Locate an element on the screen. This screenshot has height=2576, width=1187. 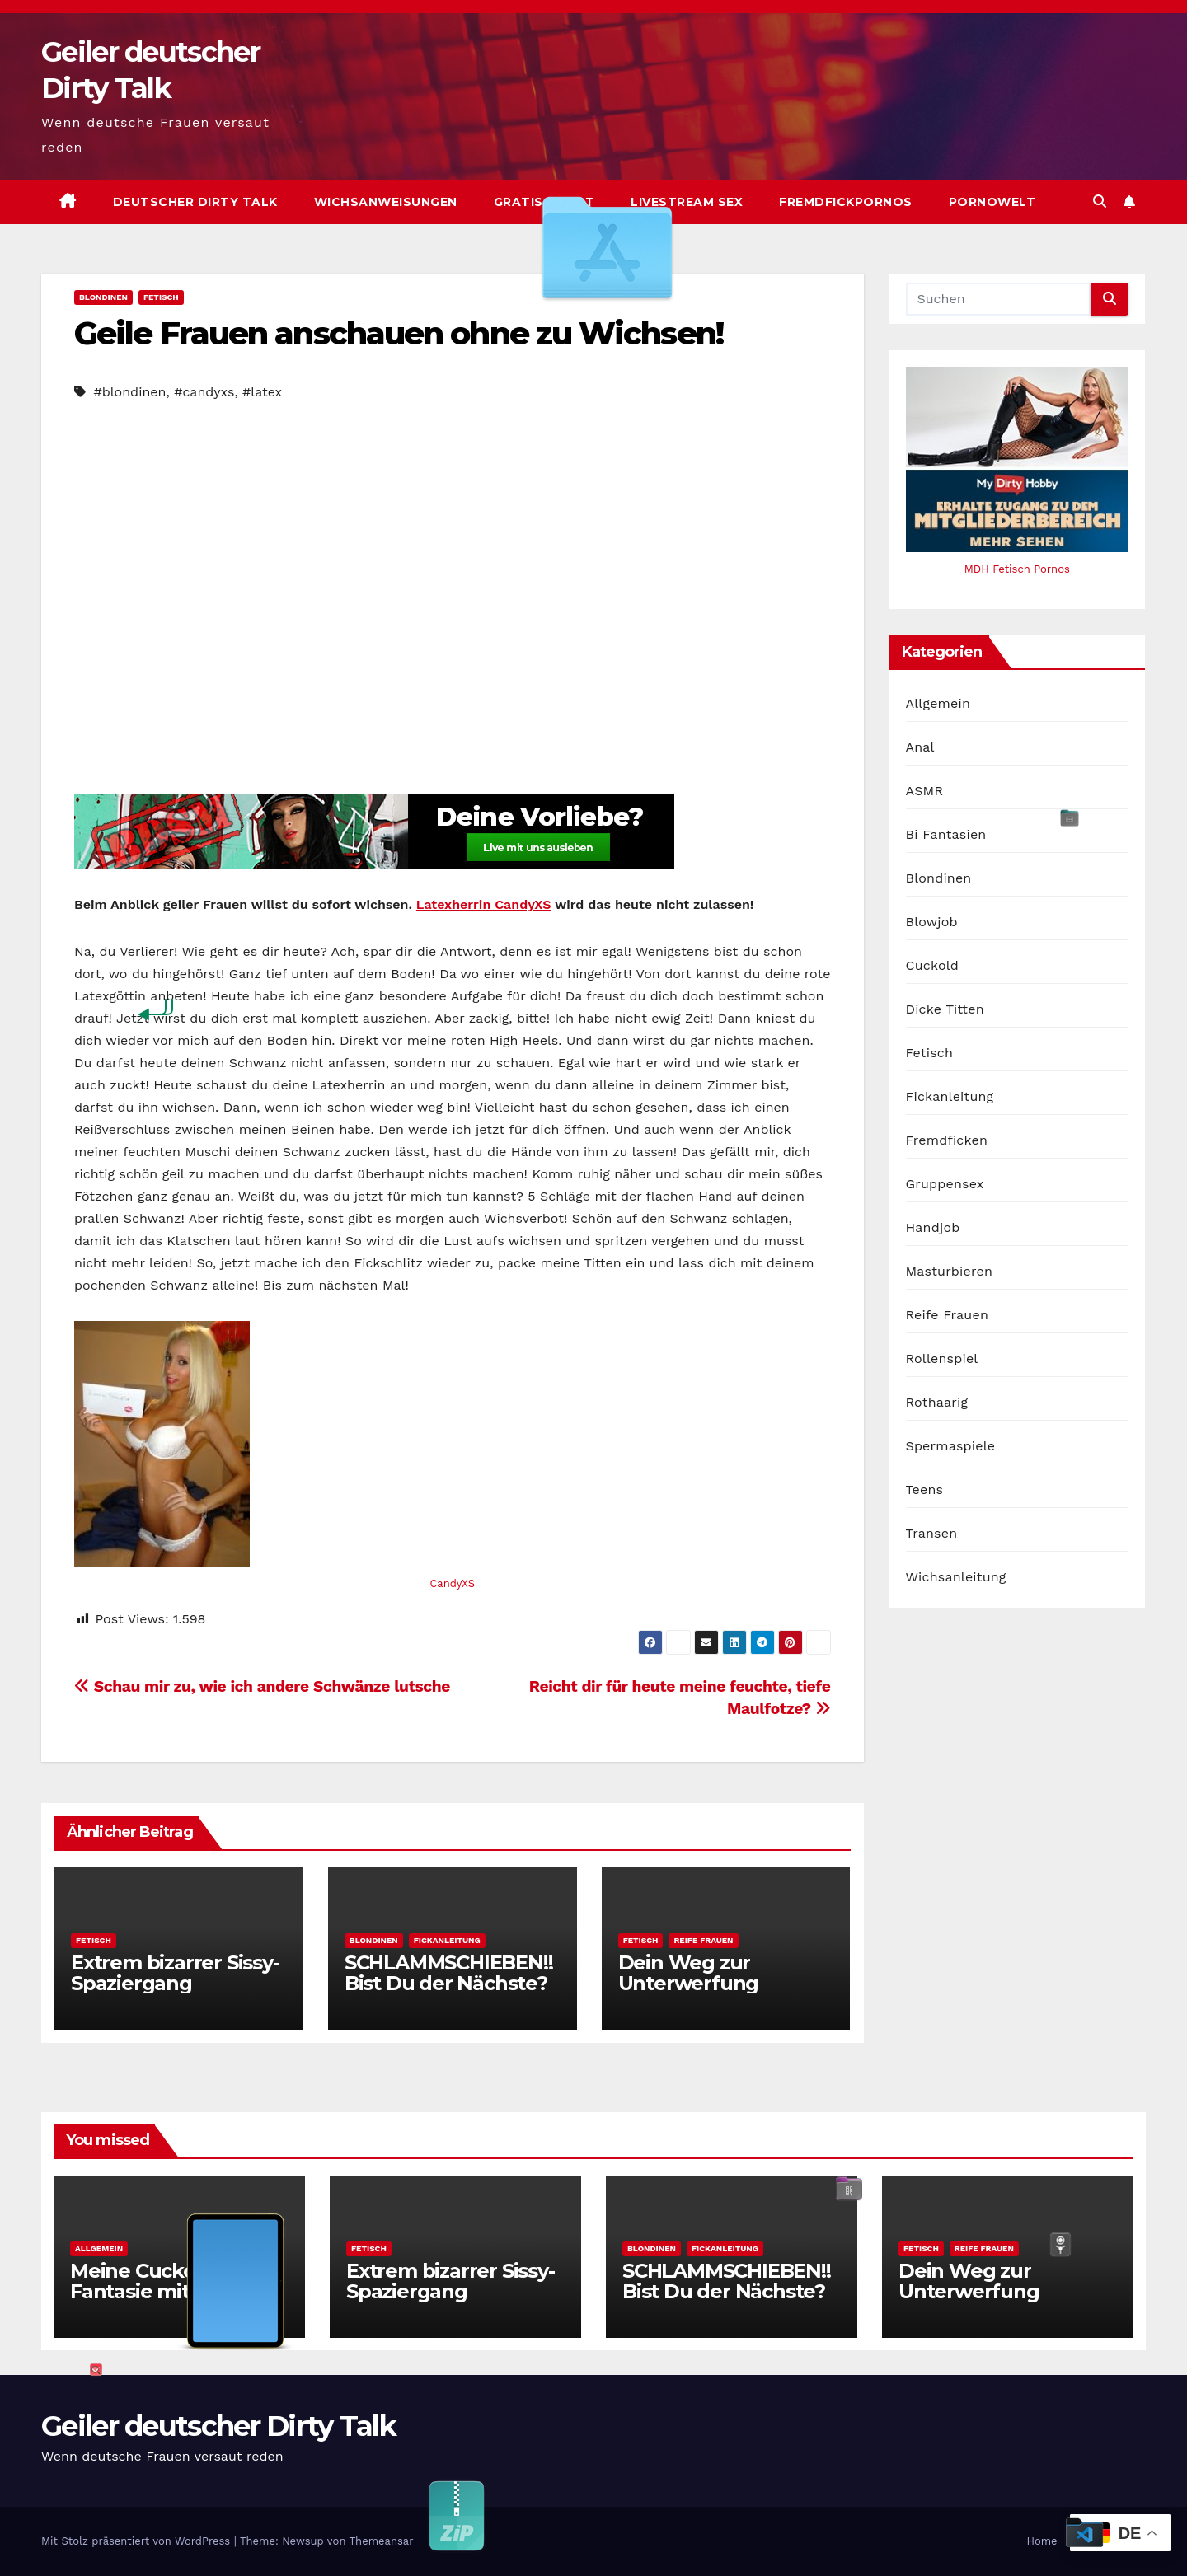
open the applications folder is located at coordinates (607, 247).